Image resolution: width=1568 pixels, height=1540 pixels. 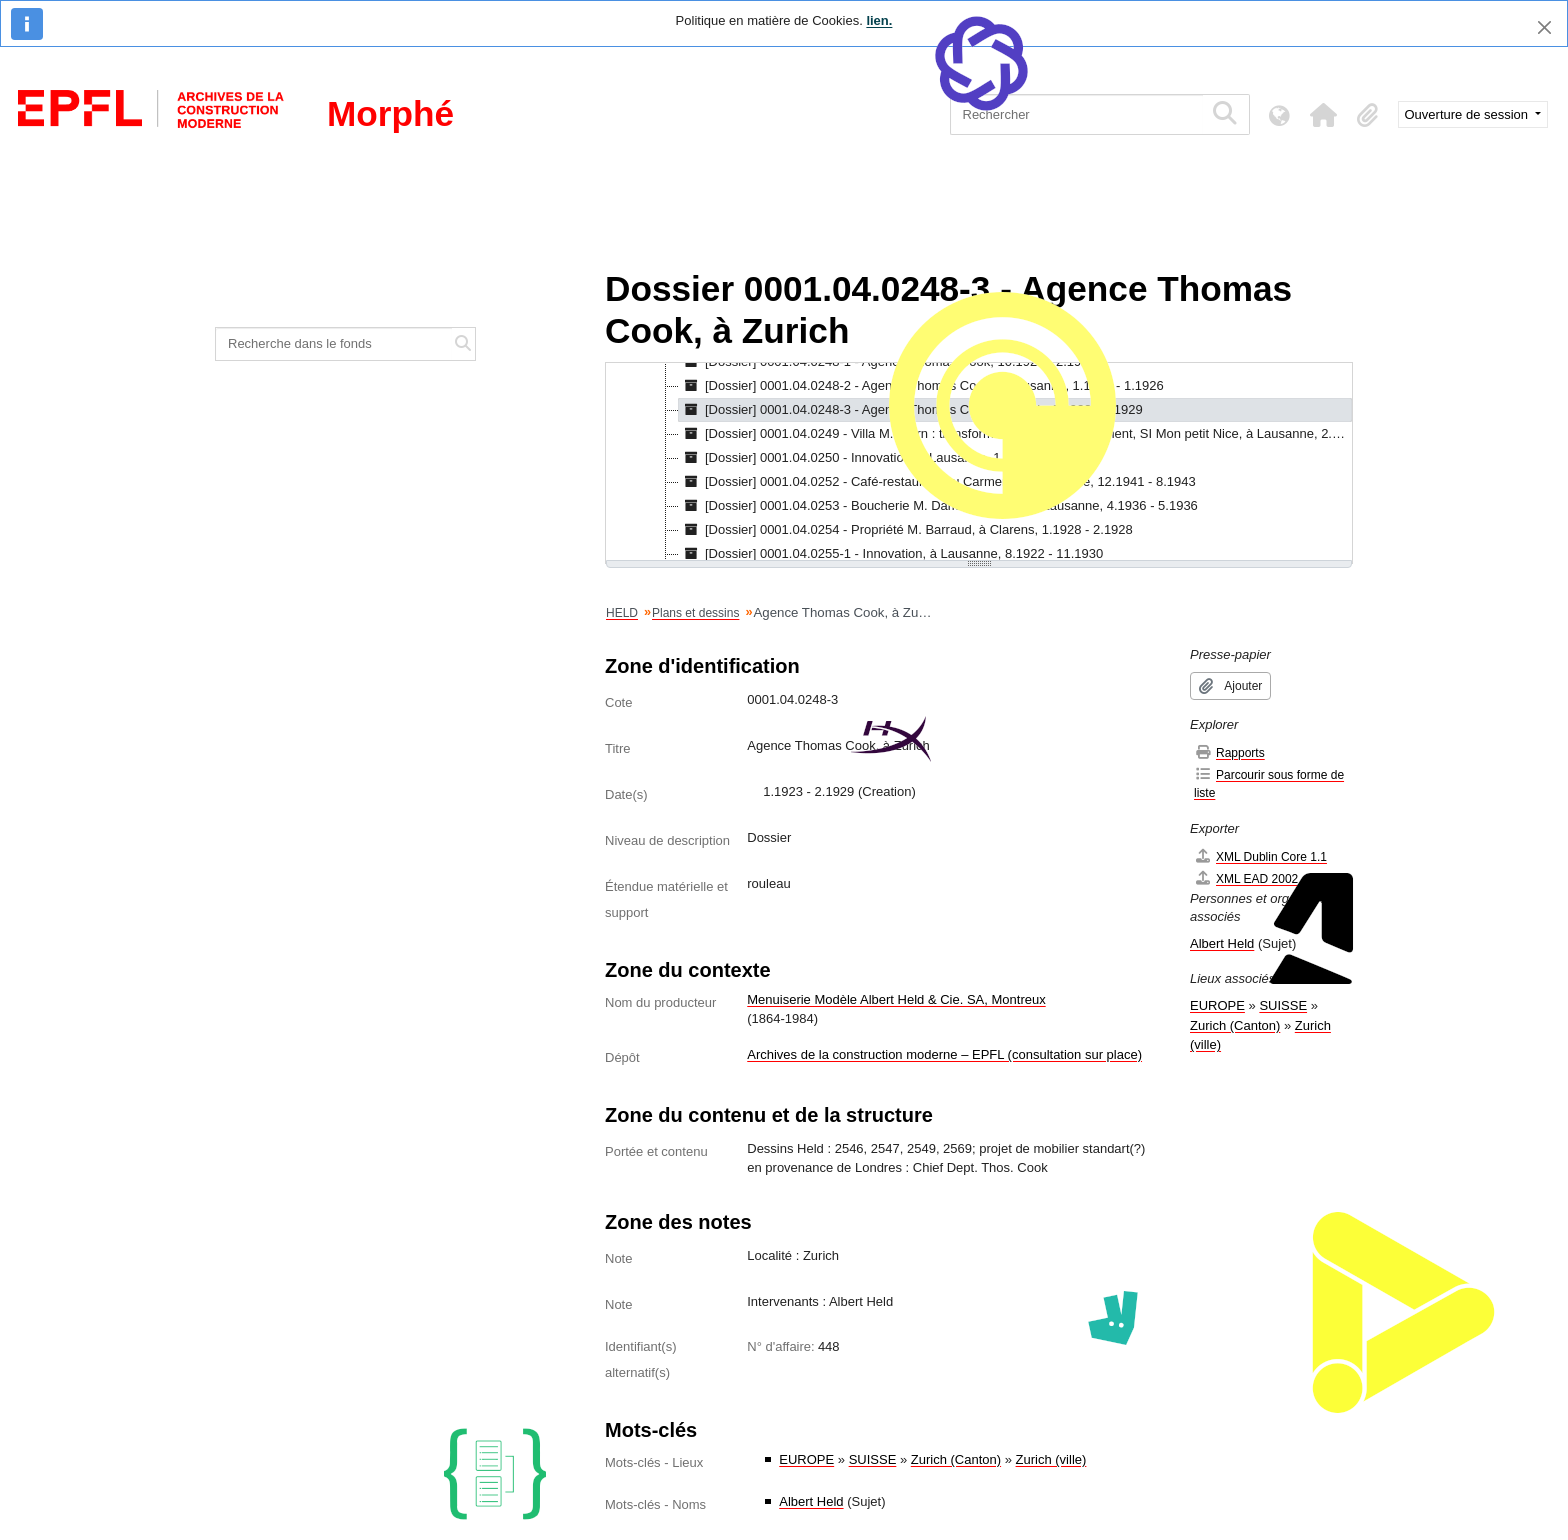 I want to click on open pocket casts app, so click(x=1002, y=405).